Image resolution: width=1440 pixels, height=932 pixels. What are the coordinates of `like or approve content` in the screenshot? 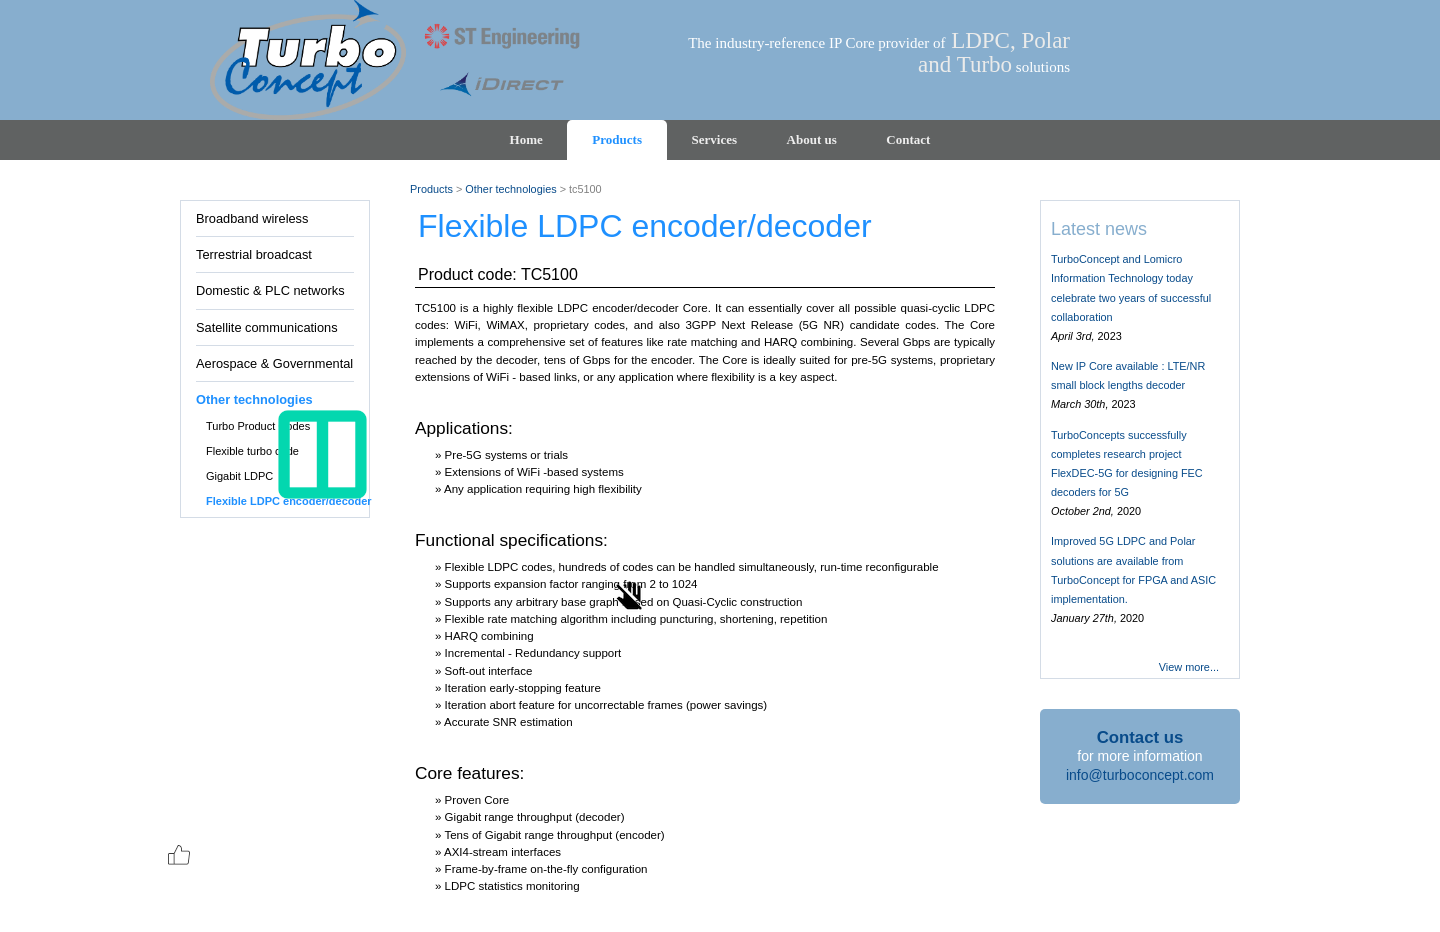 It's located at (179, 856).